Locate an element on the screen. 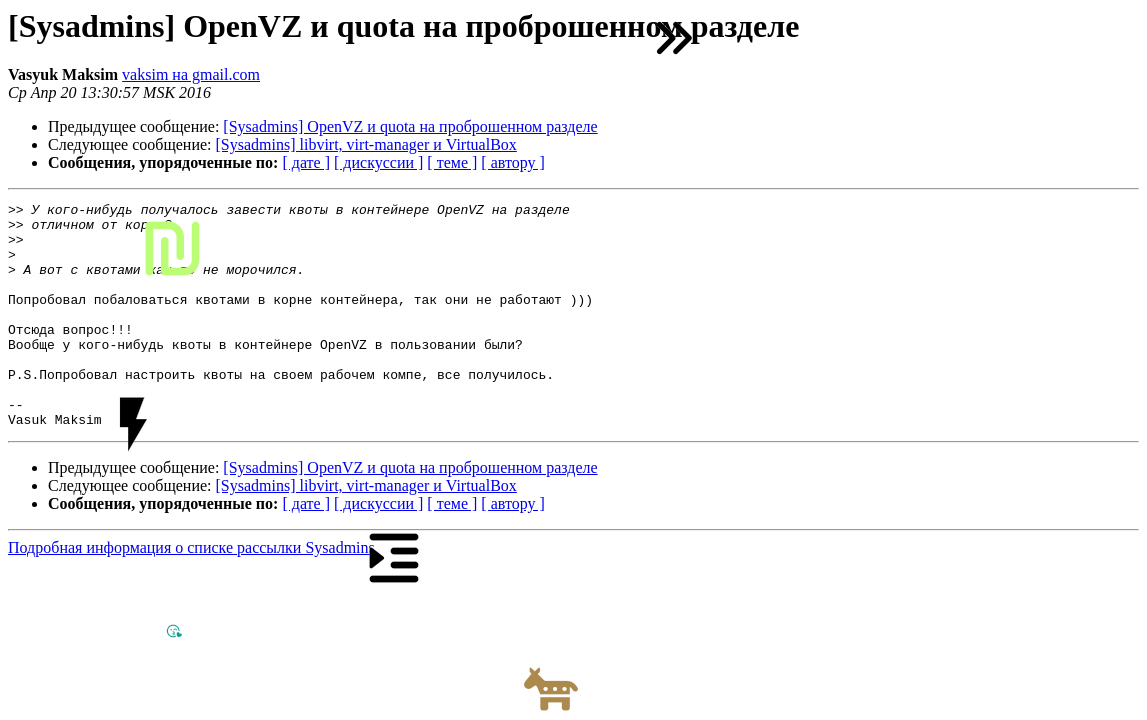  increase text indentation is located at coordinates (394, 558).